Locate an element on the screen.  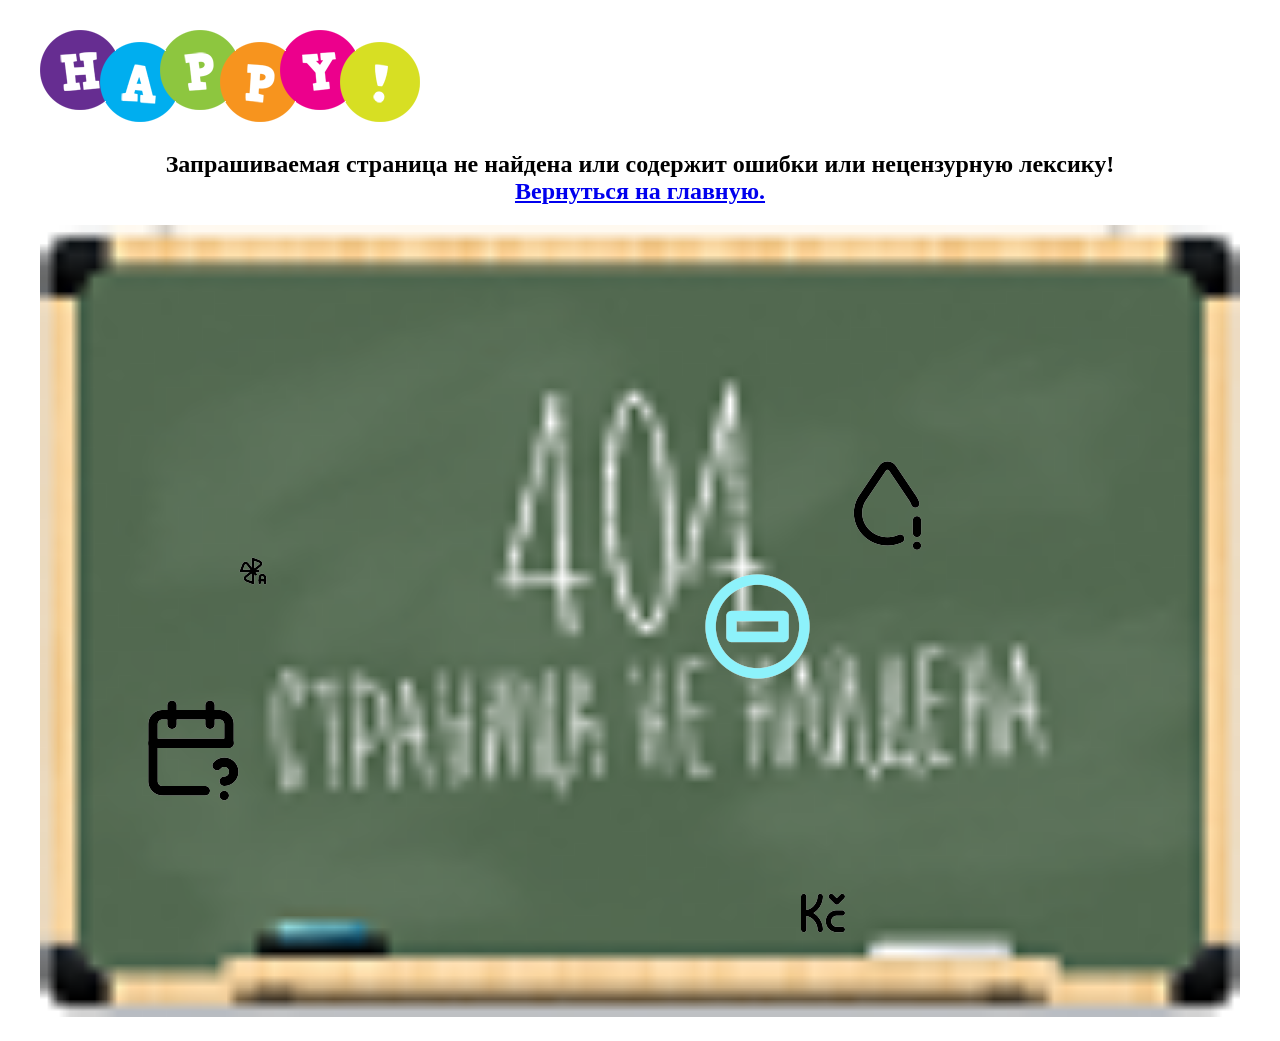
remove or delete an item is located at coordinates (757, 626).